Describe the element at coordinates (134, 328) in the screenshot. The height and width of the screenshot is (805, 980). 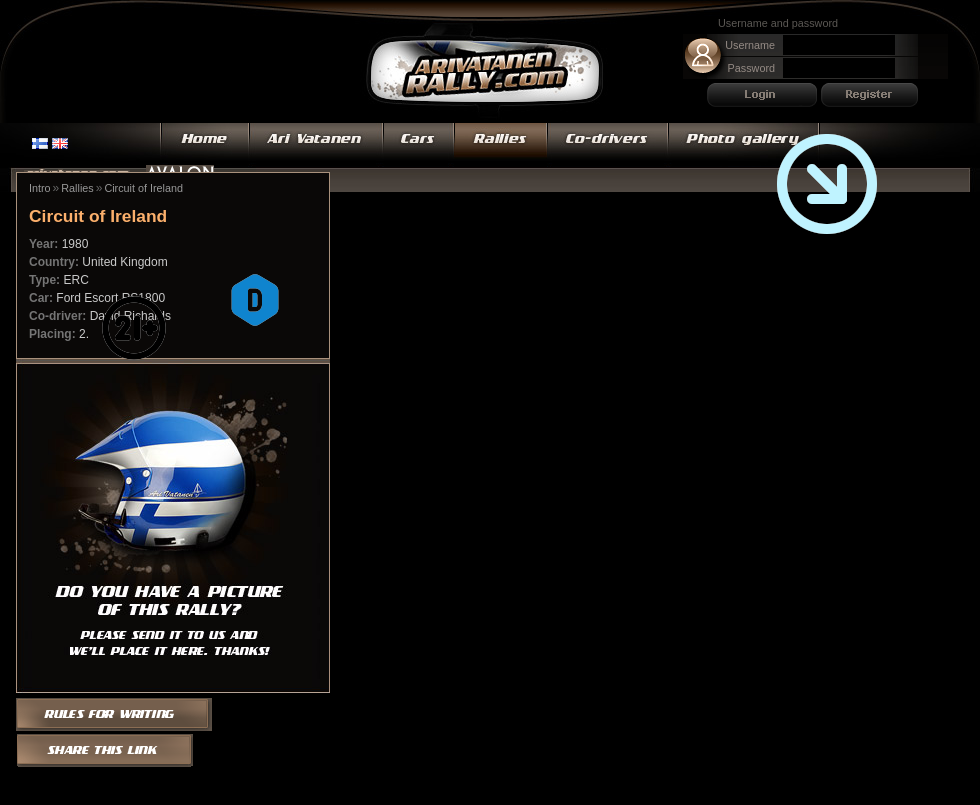
I see `indicates content restricted to users 21 and older` at that location.